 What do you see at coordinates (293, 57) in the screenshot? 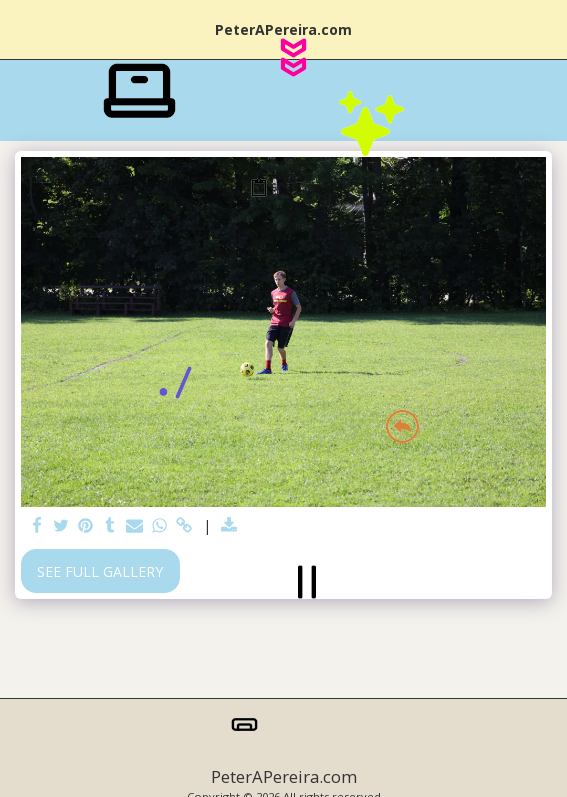
I see `view earned badges or achievements` at bounding box center [293, 57].